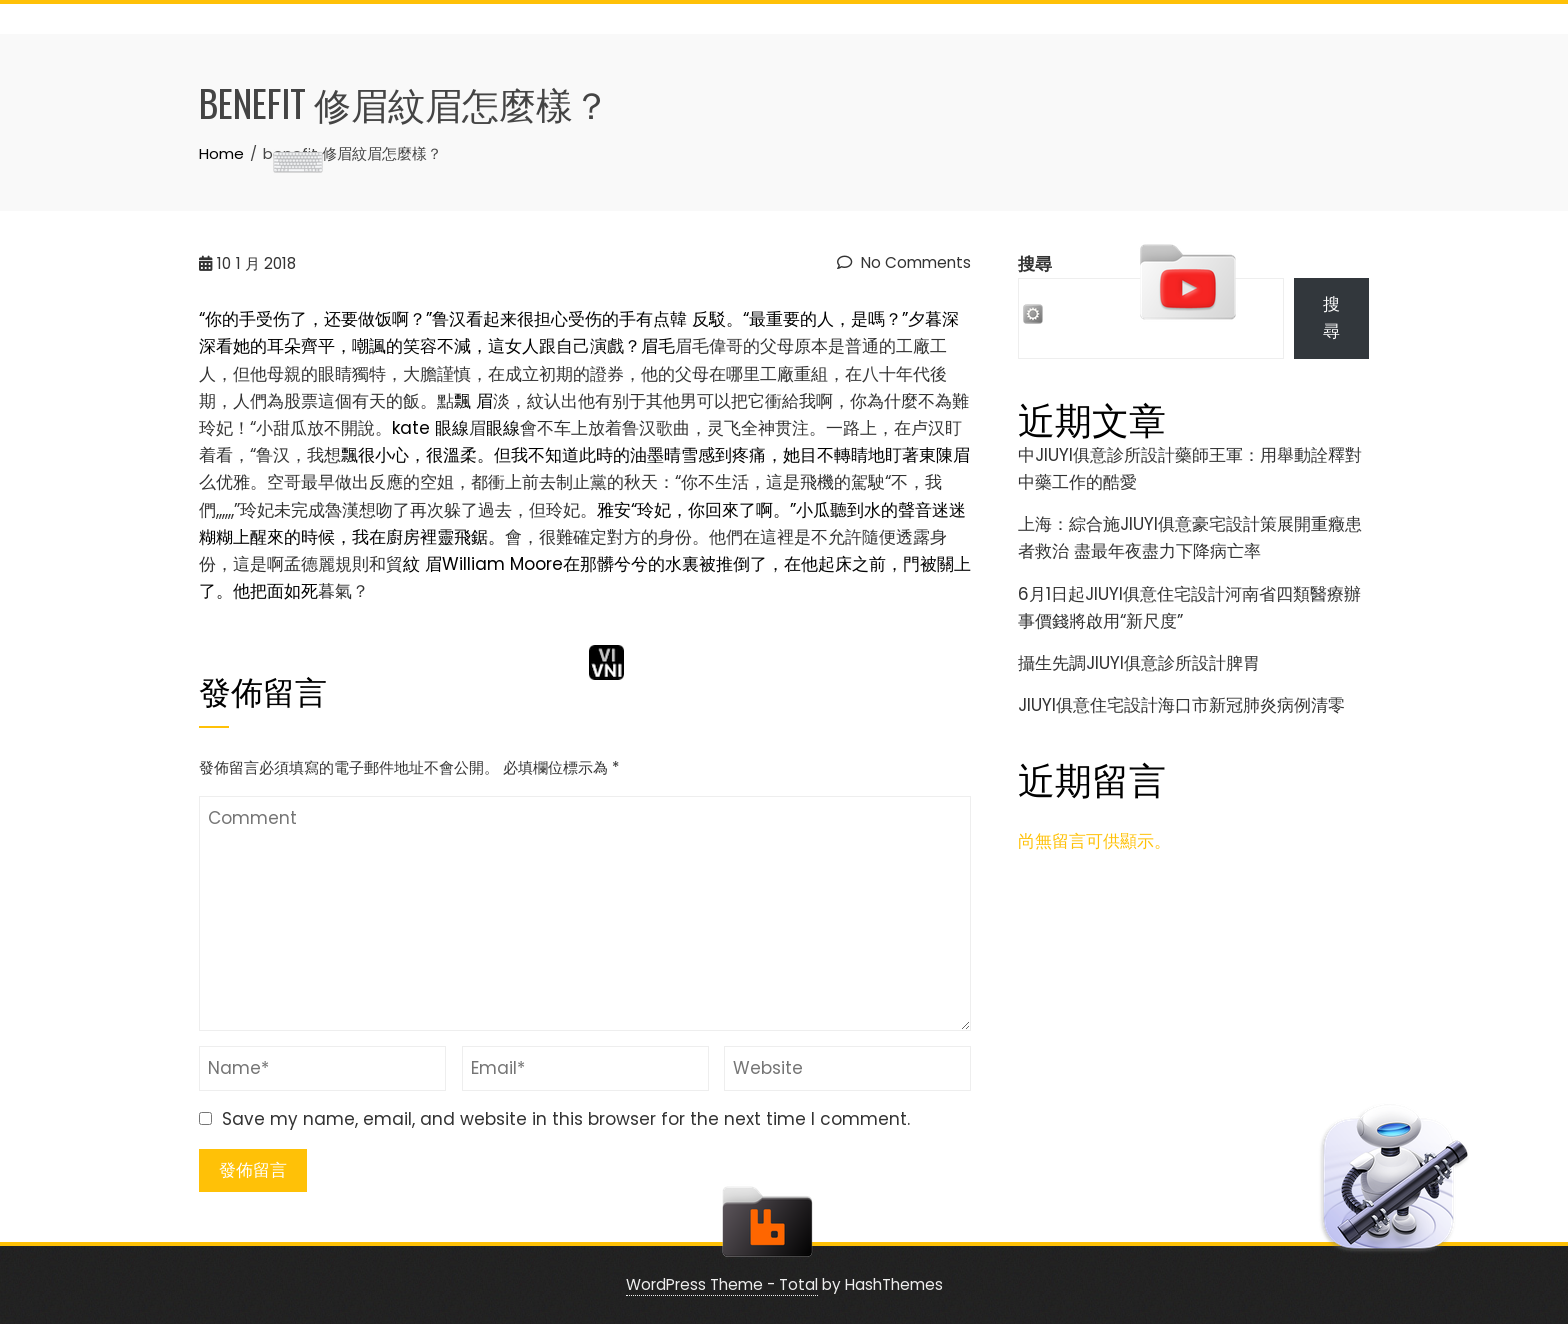 This screenshot has width=1568, height=1324. Describe the element at coordinates (606, 662) in the screenshot. I see `switch to vietnamese keyboard input (vni encoding)` at that location.